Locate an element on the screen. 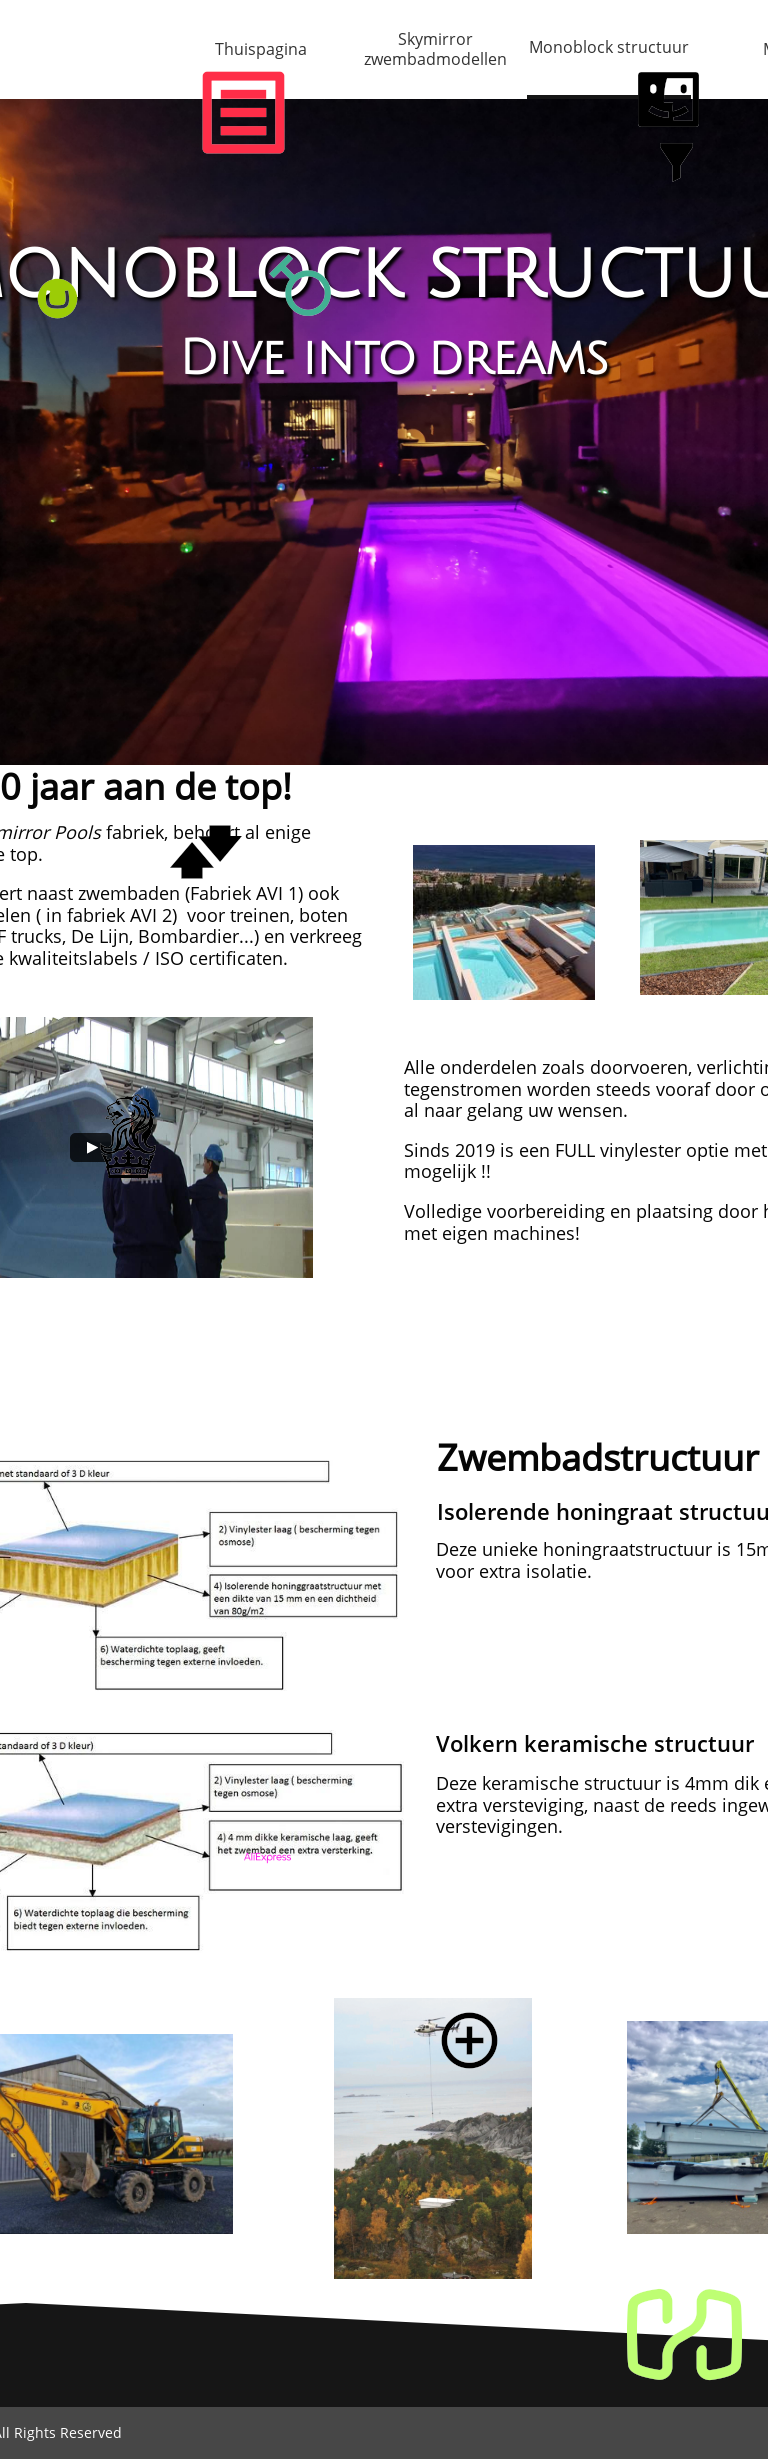  switch to horizontal layout view is located at coordinates (243, 112).